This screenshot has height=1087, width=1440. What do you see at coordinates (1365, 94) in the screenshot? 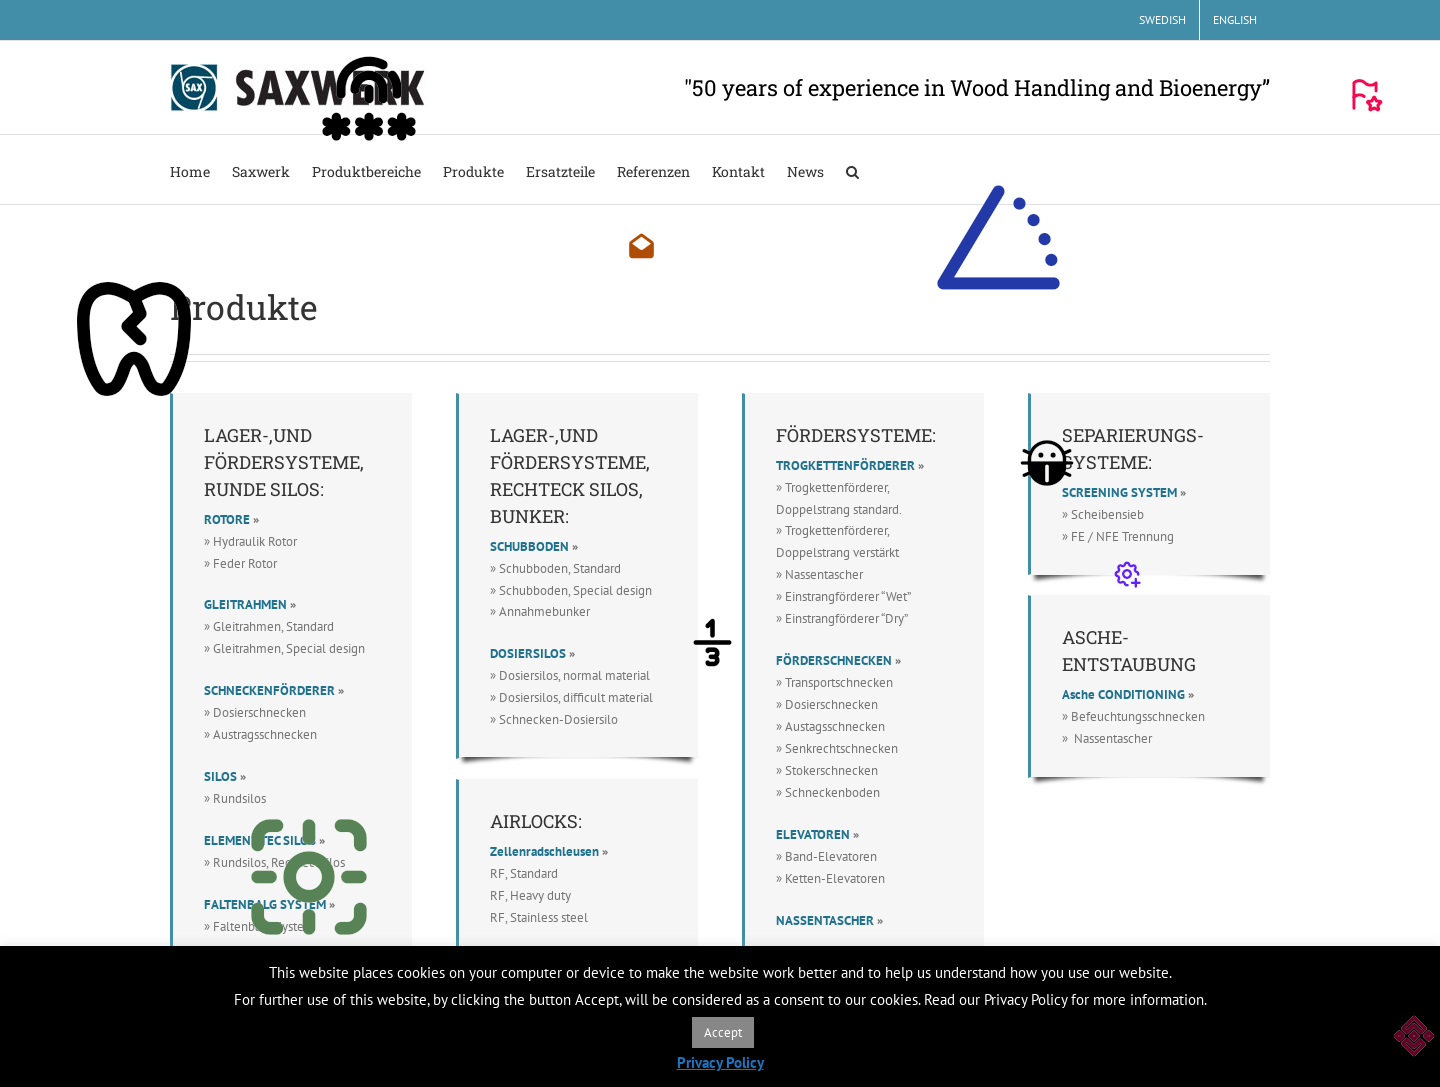
I see `mark as featured or important` at bounding box center [1365, 94].